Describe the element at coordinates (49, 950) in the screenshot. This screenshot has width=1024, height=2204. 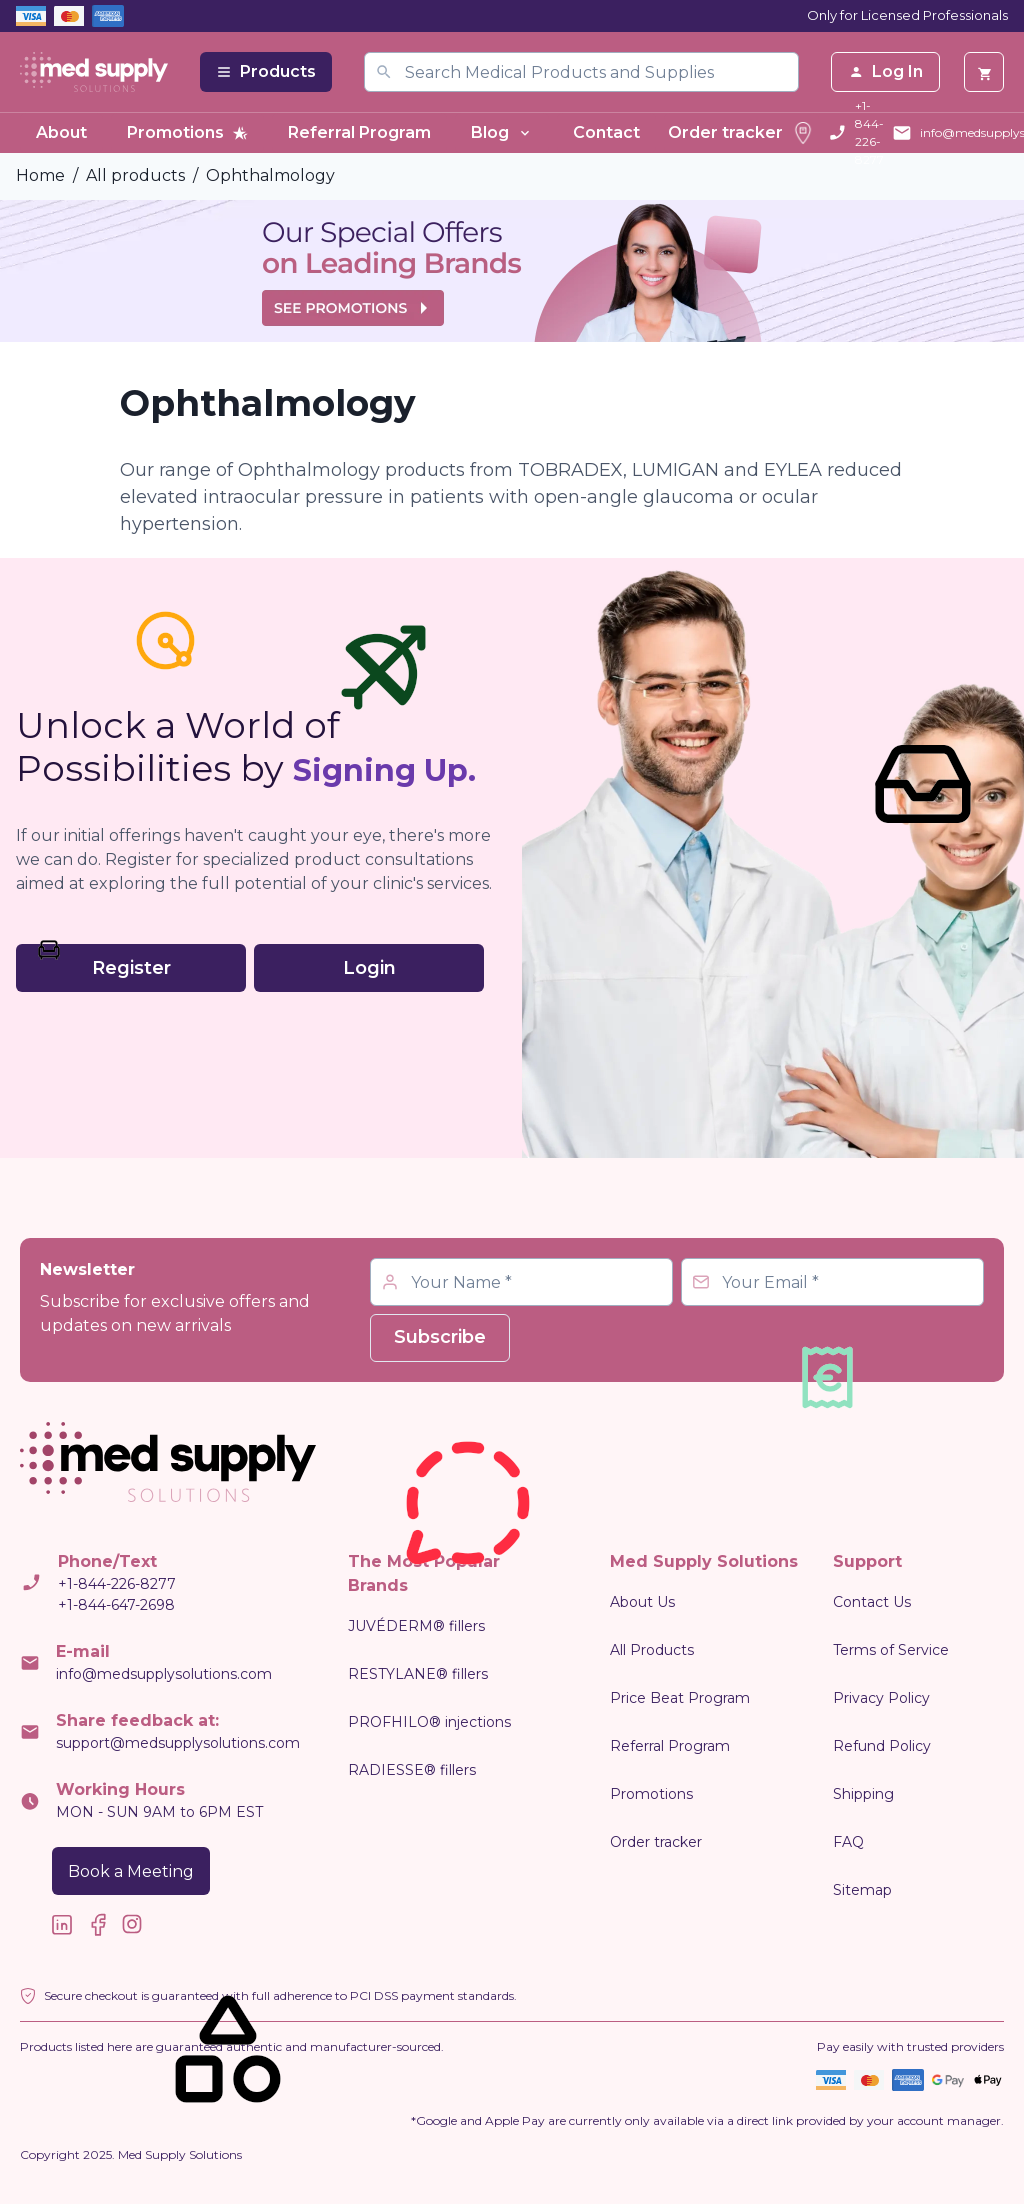
I see `browse furniture or home decor items` at that location.